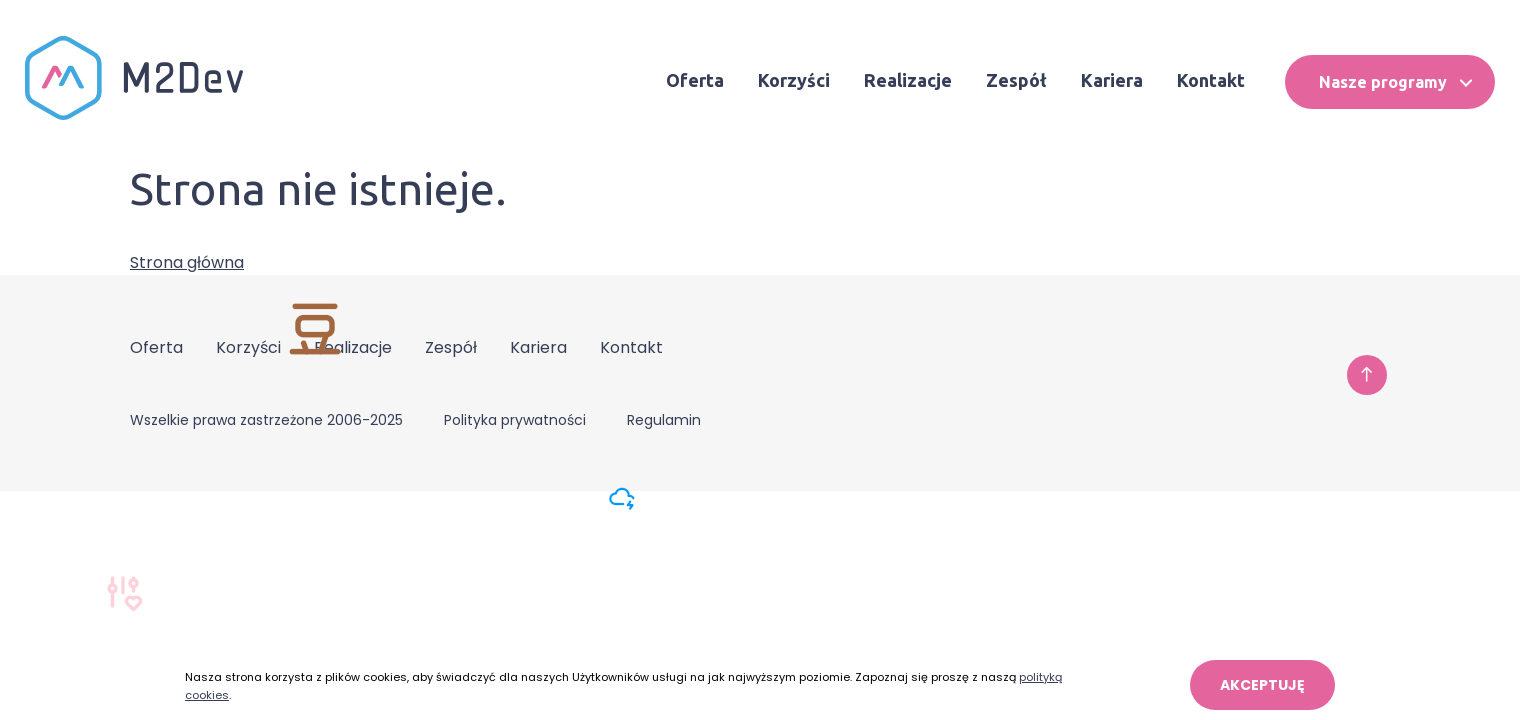 Image resolution: width=1520 pixels, height=720 pixels. I want to click on customize favorite or liked item settings, so click(123, 592).